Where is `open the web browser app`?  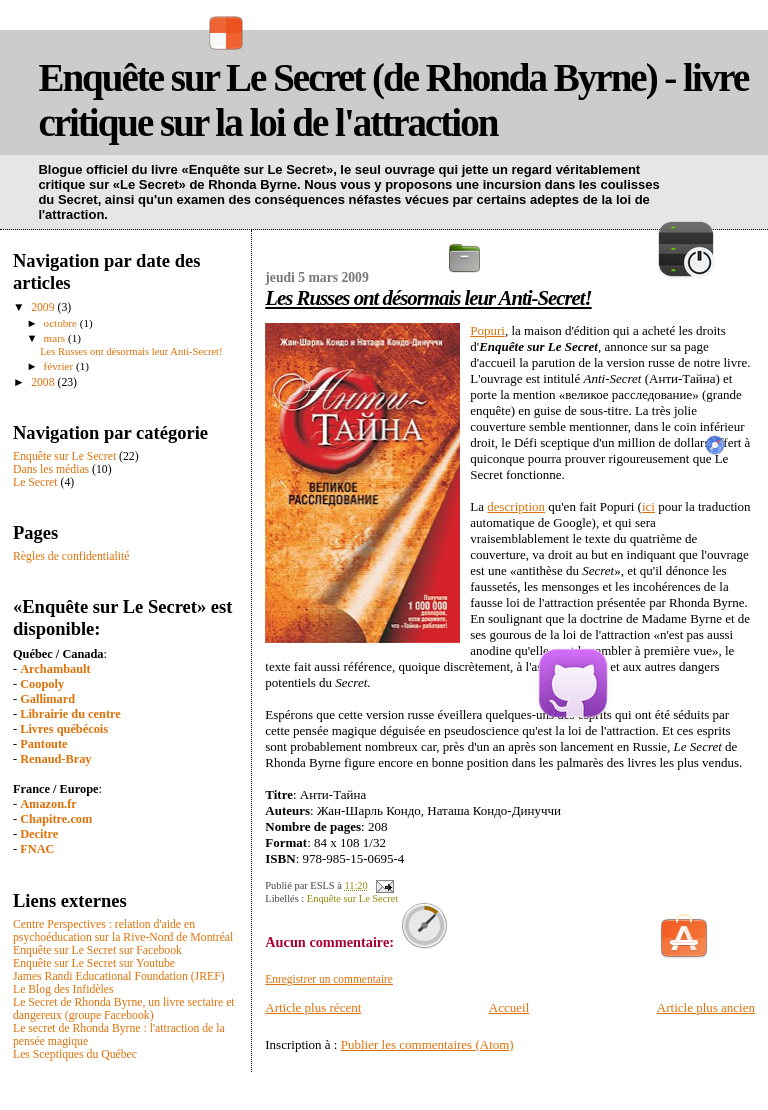 open the web browser app is located at coordinates (715, 445).